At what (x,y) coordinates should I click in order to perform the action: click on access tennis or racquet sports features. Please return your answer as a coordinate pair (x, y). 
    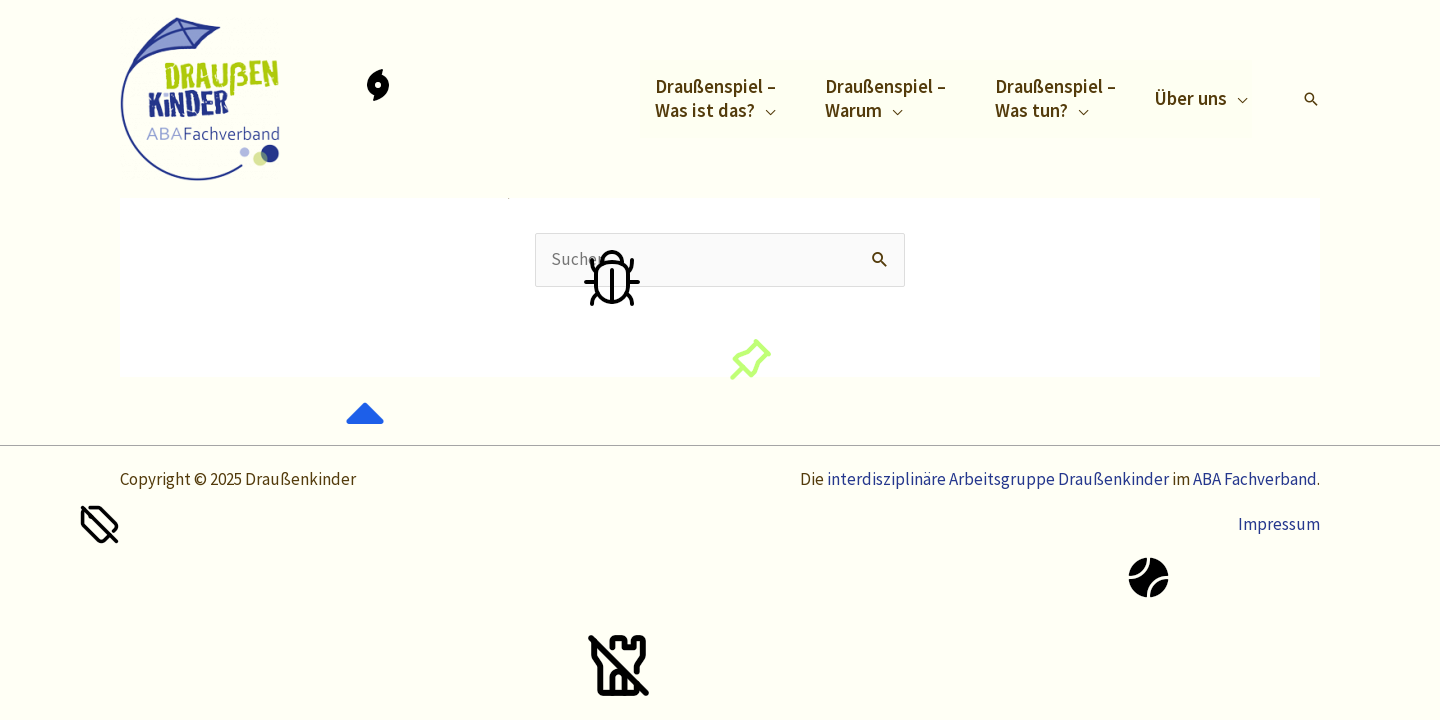
    Looking at the image, I should click on (1148, 577).